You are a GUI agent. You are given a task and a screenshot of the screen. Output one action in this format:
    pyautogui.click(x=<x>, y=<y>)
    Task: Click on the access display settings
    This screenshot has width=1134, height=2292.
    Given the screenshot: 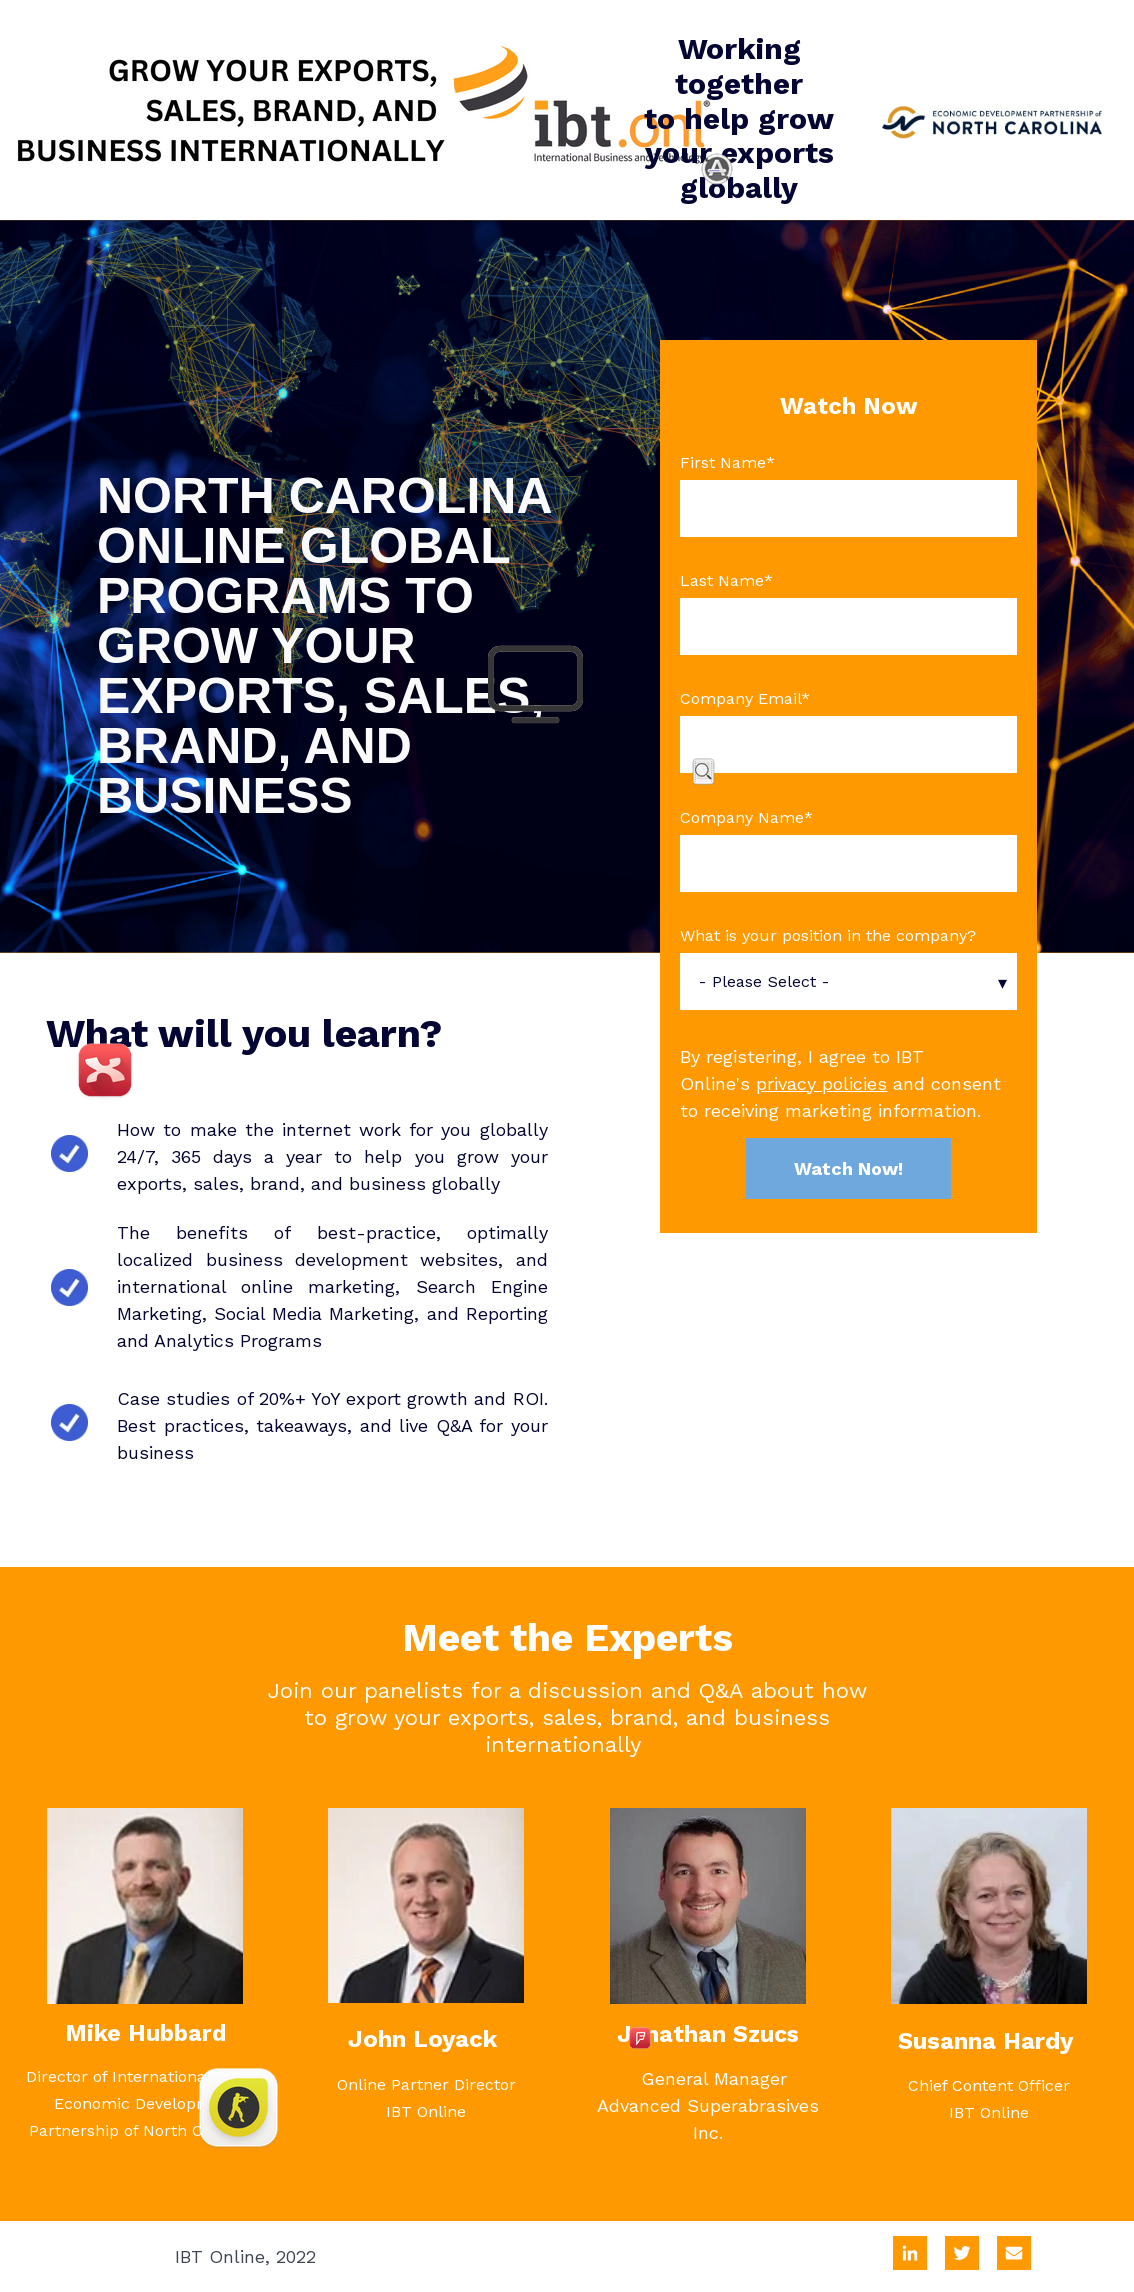 What is the action you would take?
    pyautogui.click(x=535, y=681)
    